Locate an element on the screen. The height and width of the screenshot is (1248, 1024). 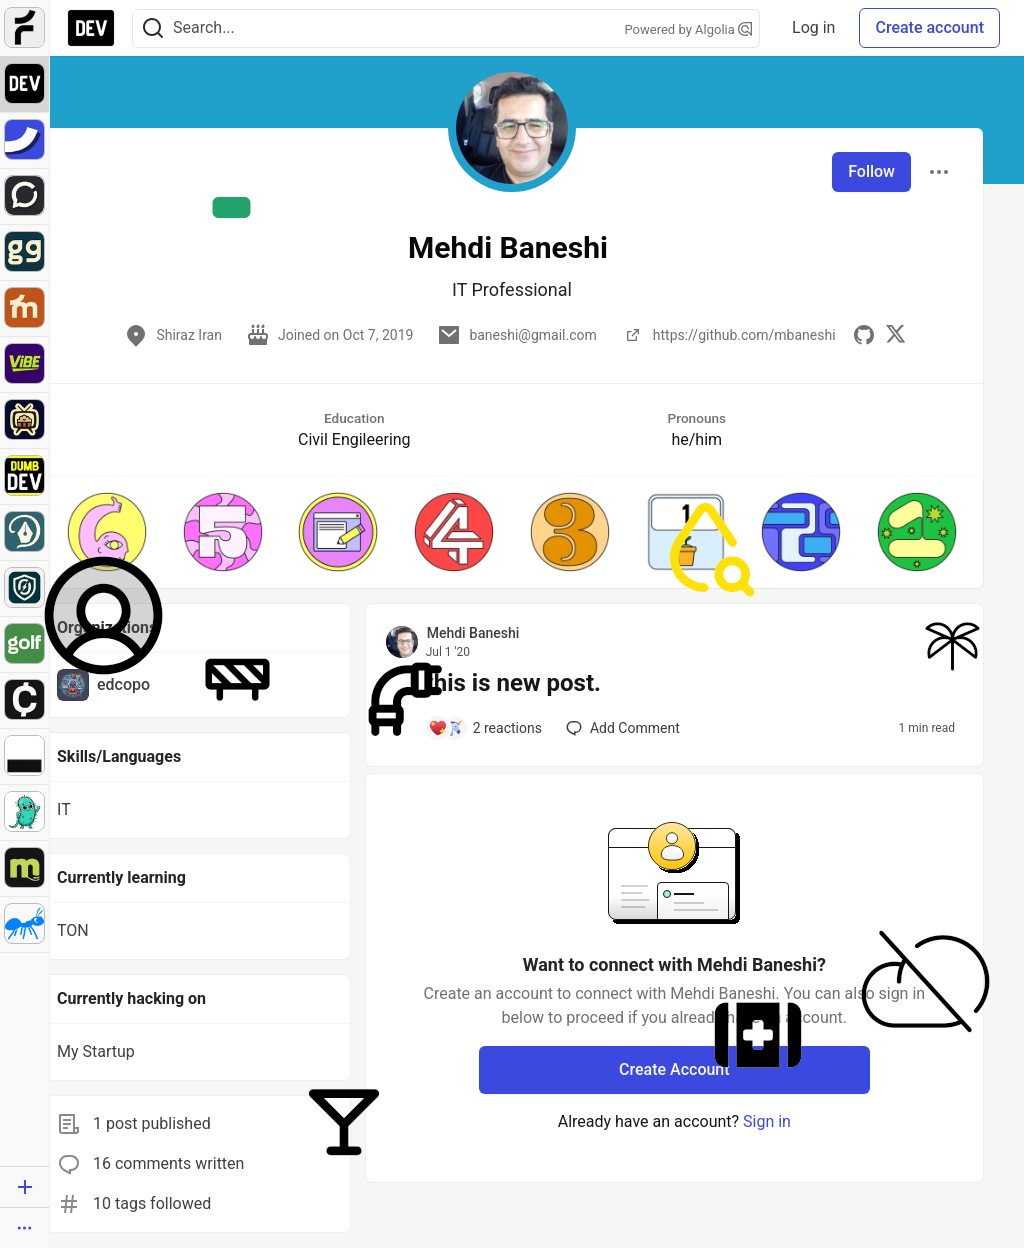
indicates a blocked or restricted area is located at coordinates (237, 677).